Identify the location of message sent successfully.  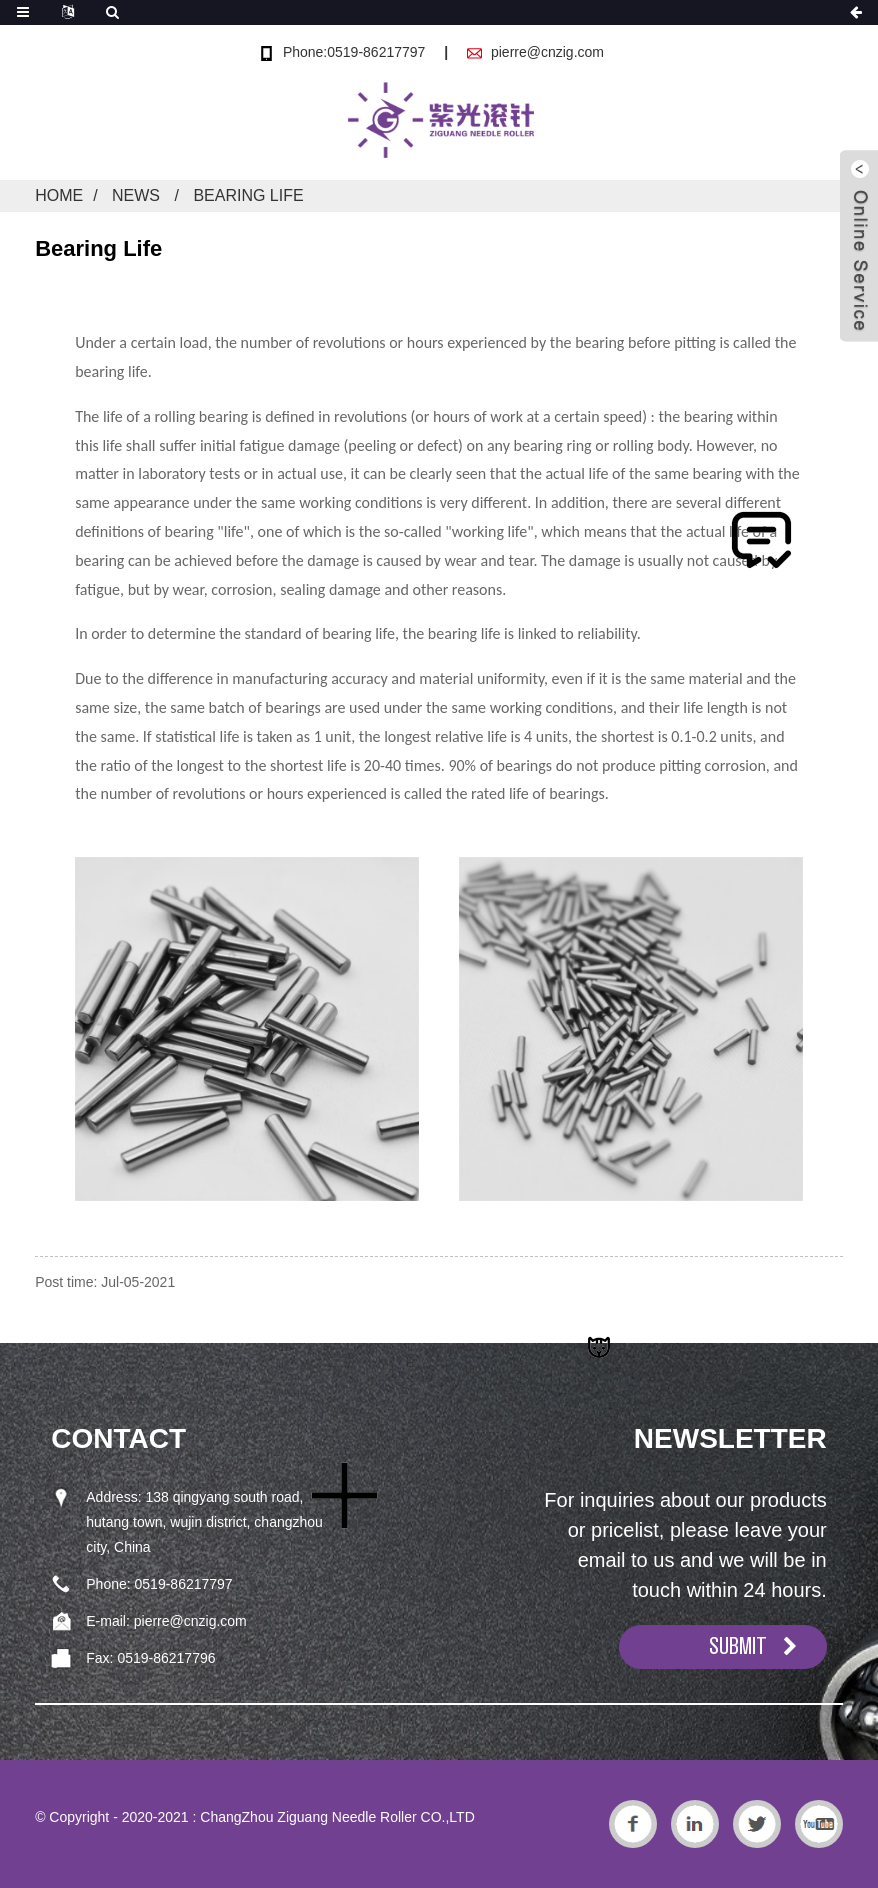
(761, 538).